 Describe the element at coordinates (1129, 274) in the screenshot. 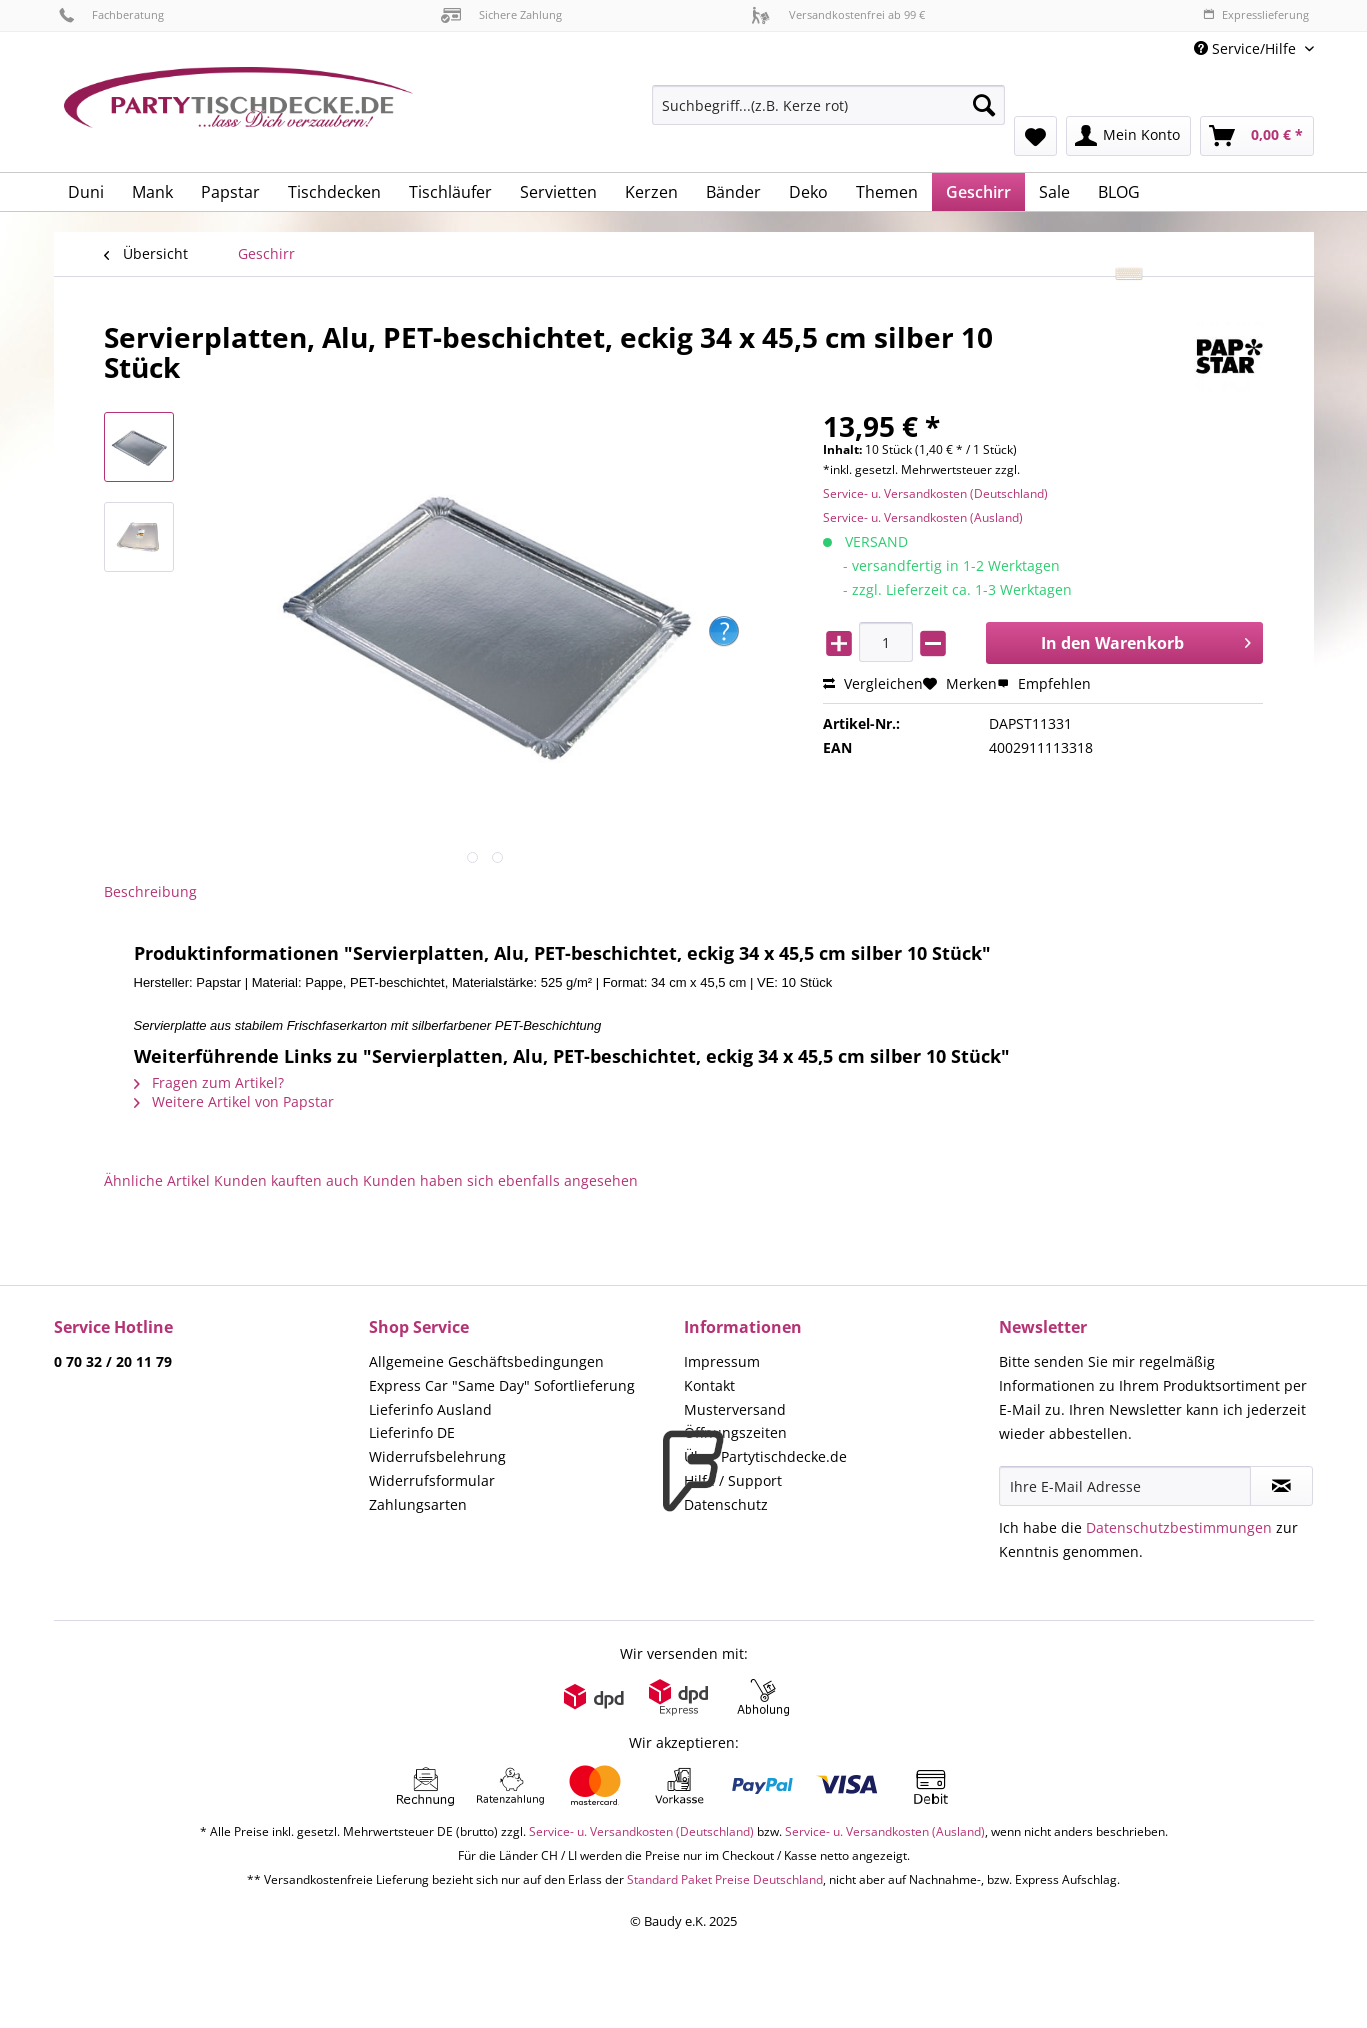

I see `bluetooth keyboard connected` at that location.